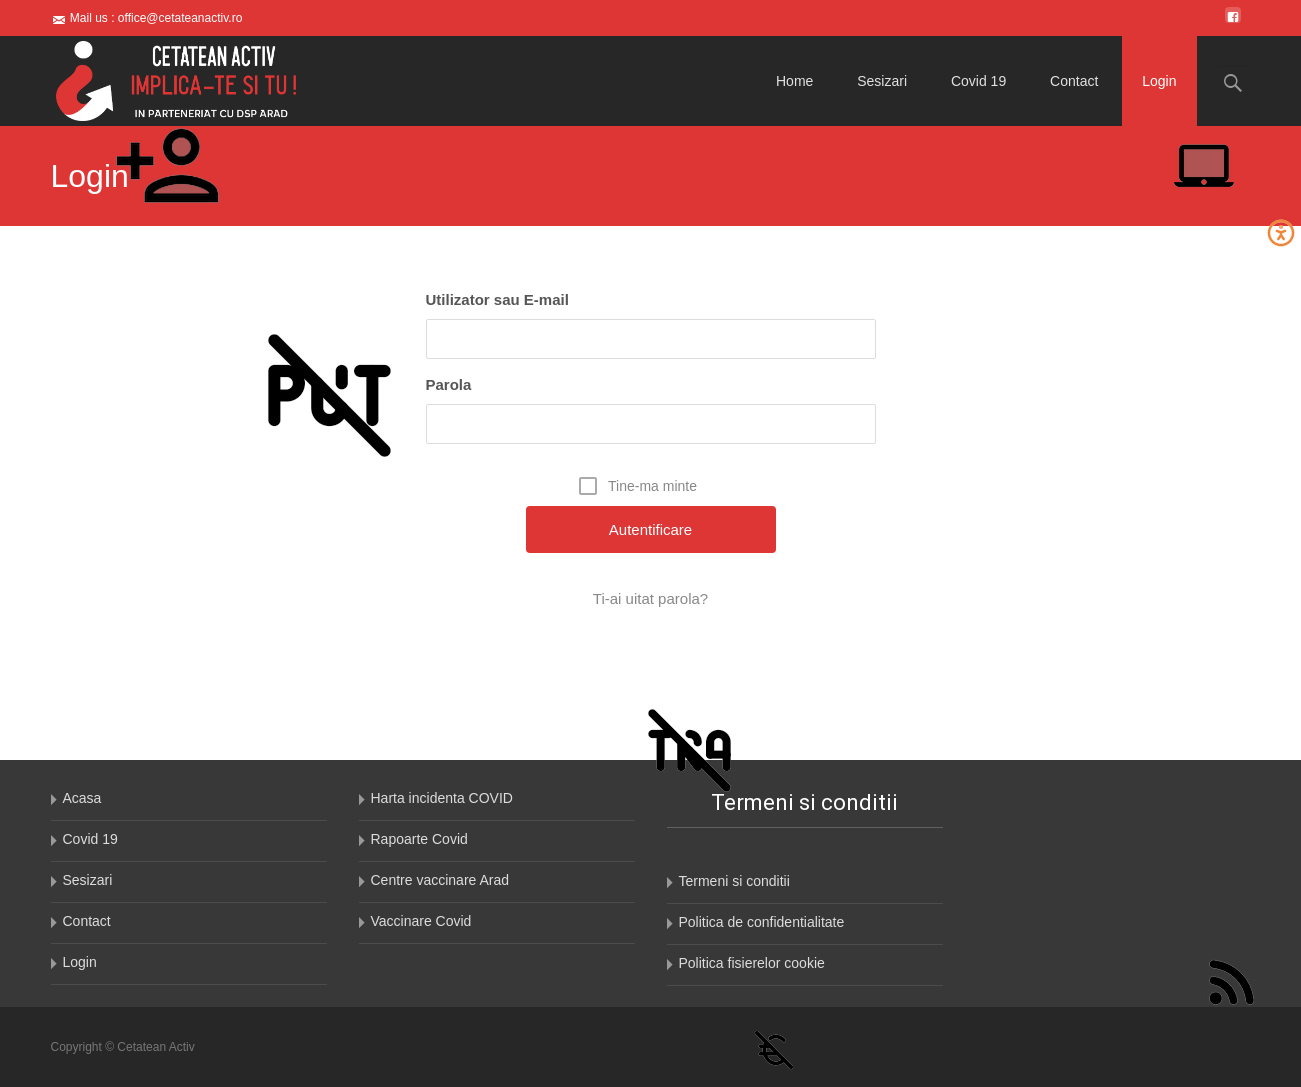 The height and width of the screenshot is (1087, 1301). What do you see at coordinates (774, 1050) in the screenshot?
I see `indicates euro payment is unavailable` at bounding box center [774, 1050].